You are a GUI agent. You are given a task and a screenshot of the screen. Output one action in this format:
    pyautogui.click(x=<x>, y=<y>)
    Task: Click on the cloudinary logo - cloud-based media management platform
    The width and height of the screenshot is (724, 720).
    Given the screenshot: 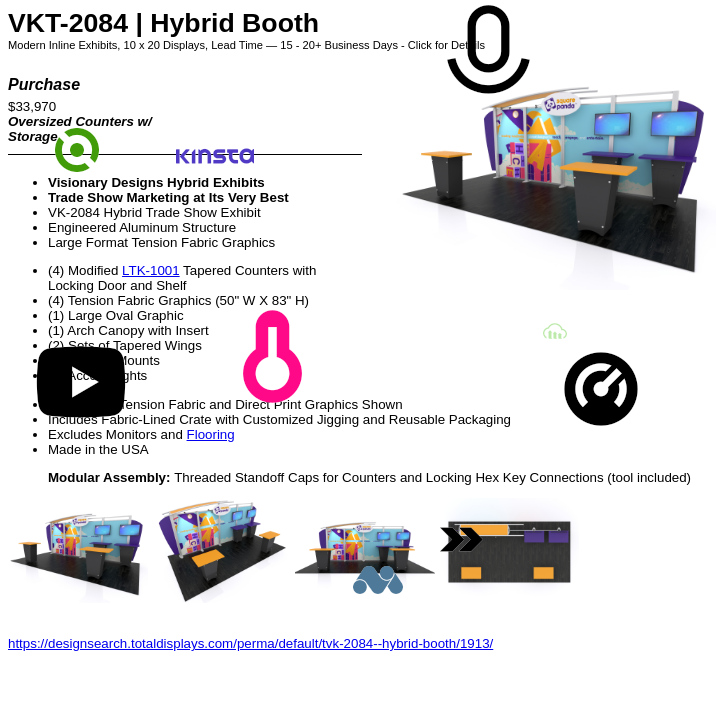 What is the action you would take?
    pyautogui.click(x=555, y=331)
    